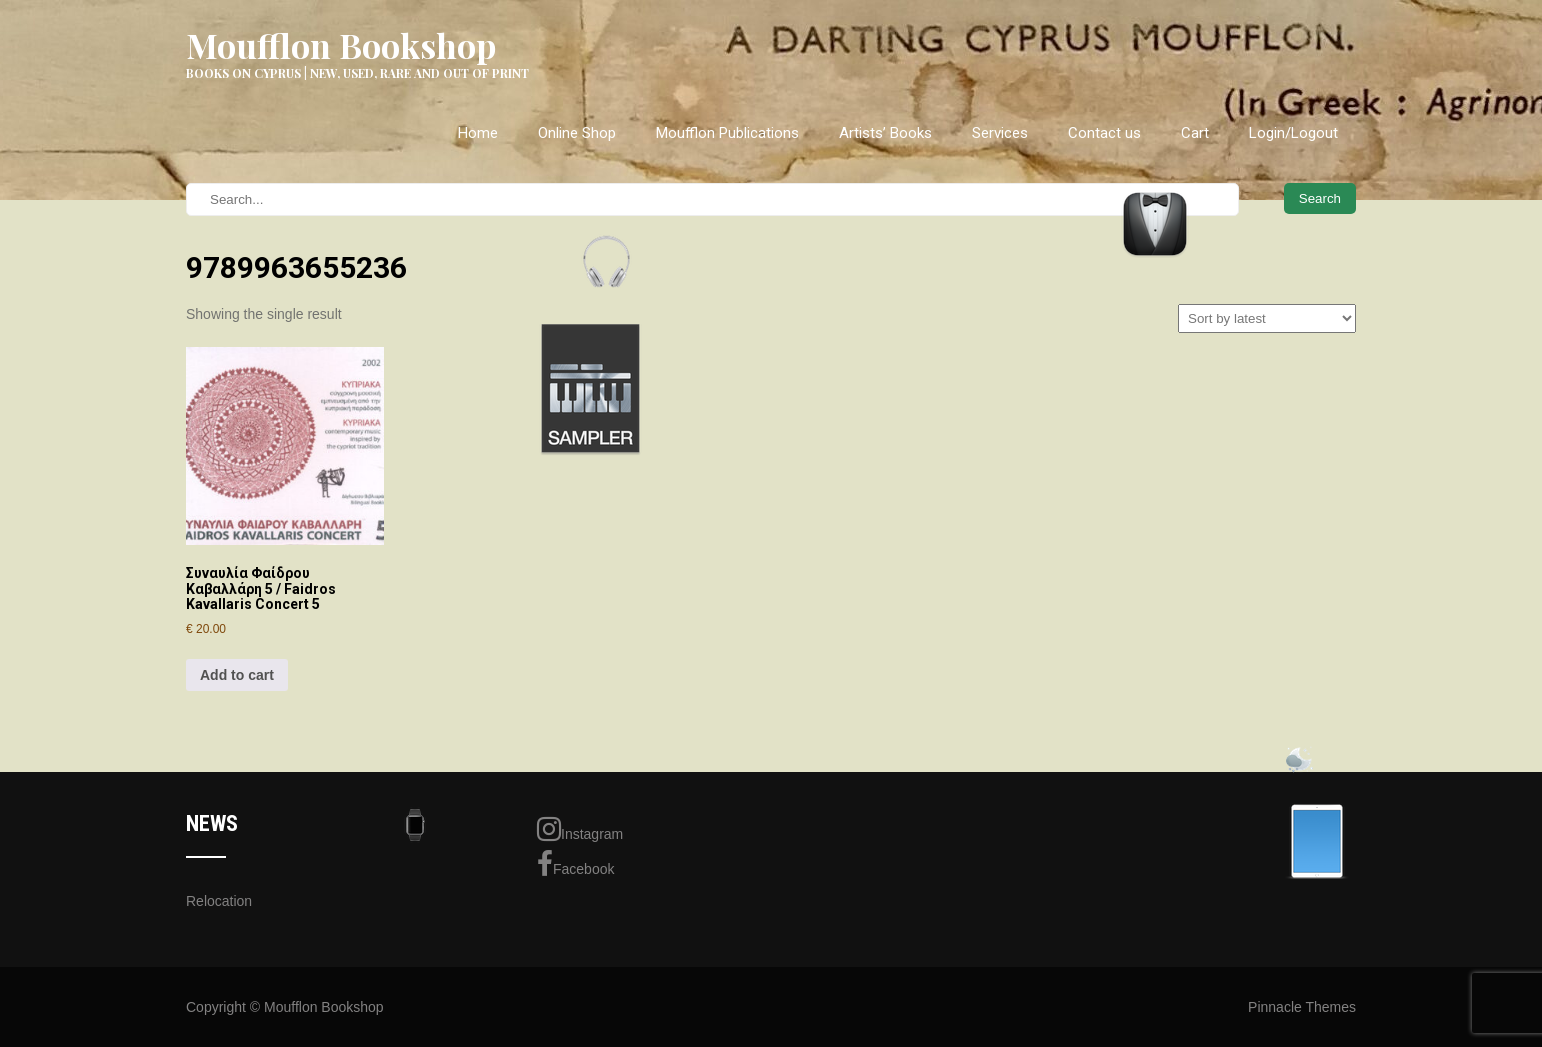 This screenshot has width=1542, height=1047. Describe the element at coordinates (1317, 842) in the screenshot. I see `view connected iPad Air device` at that location.